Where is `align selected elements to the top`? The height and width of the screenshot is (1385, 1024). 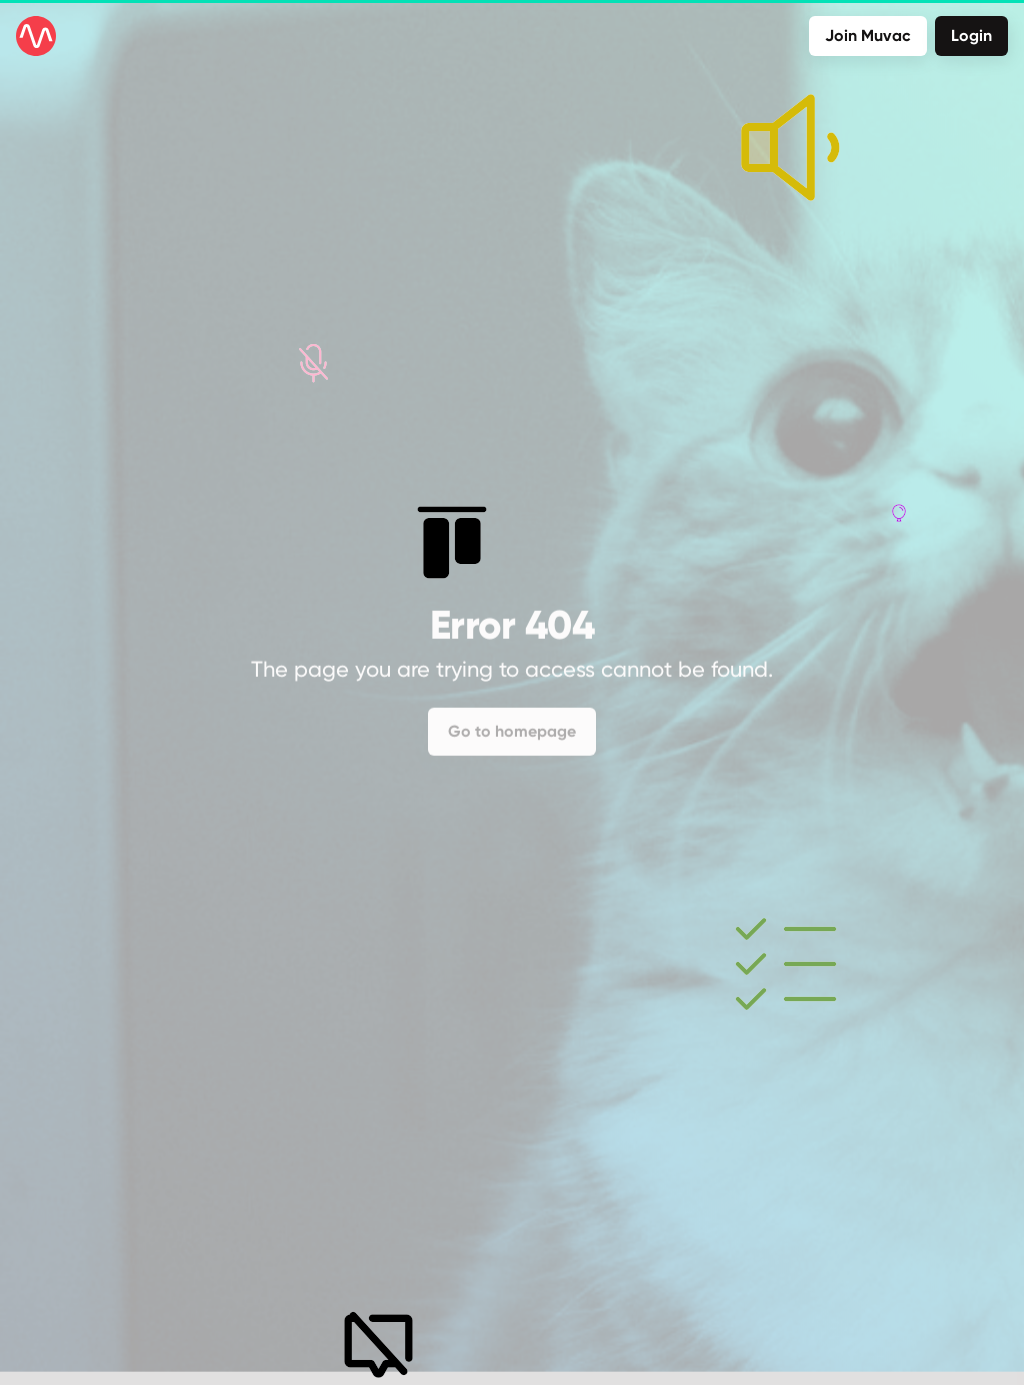
align selected elements to the top is located at coordinates (452, 541).